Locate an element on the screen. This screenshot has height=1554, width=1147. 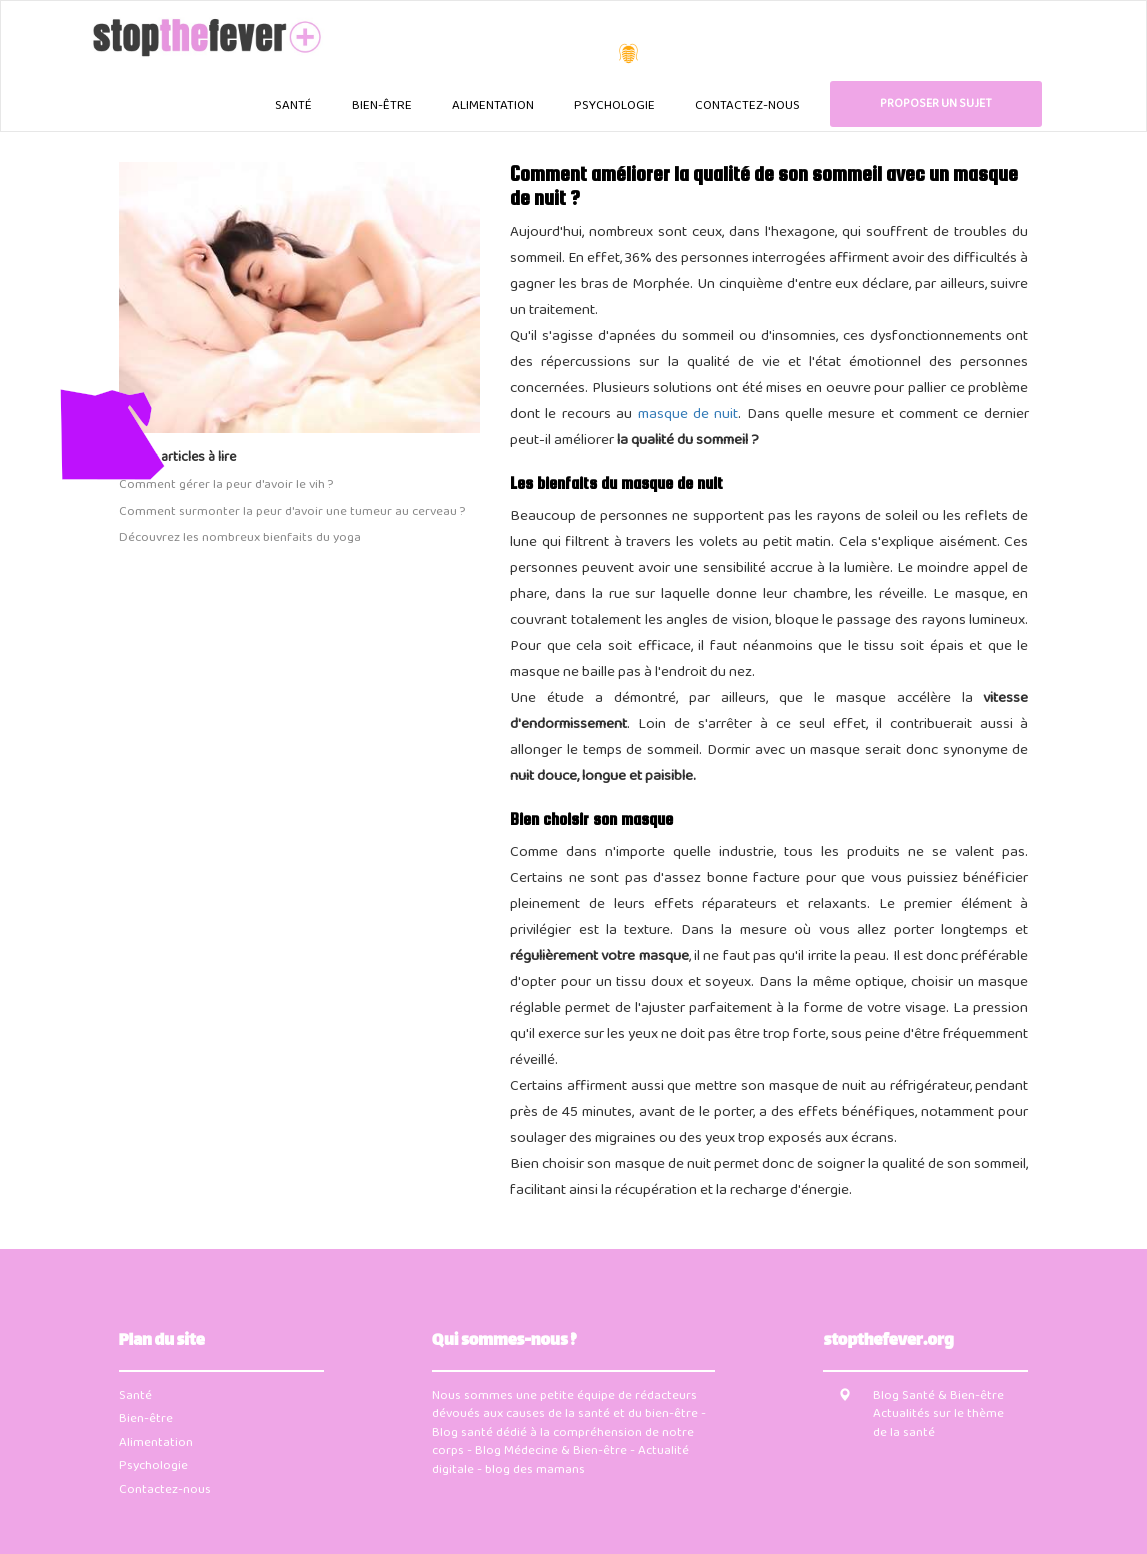
trilobite fossil icon for a paleontology or natural history app is located at coordinates (628, 53).